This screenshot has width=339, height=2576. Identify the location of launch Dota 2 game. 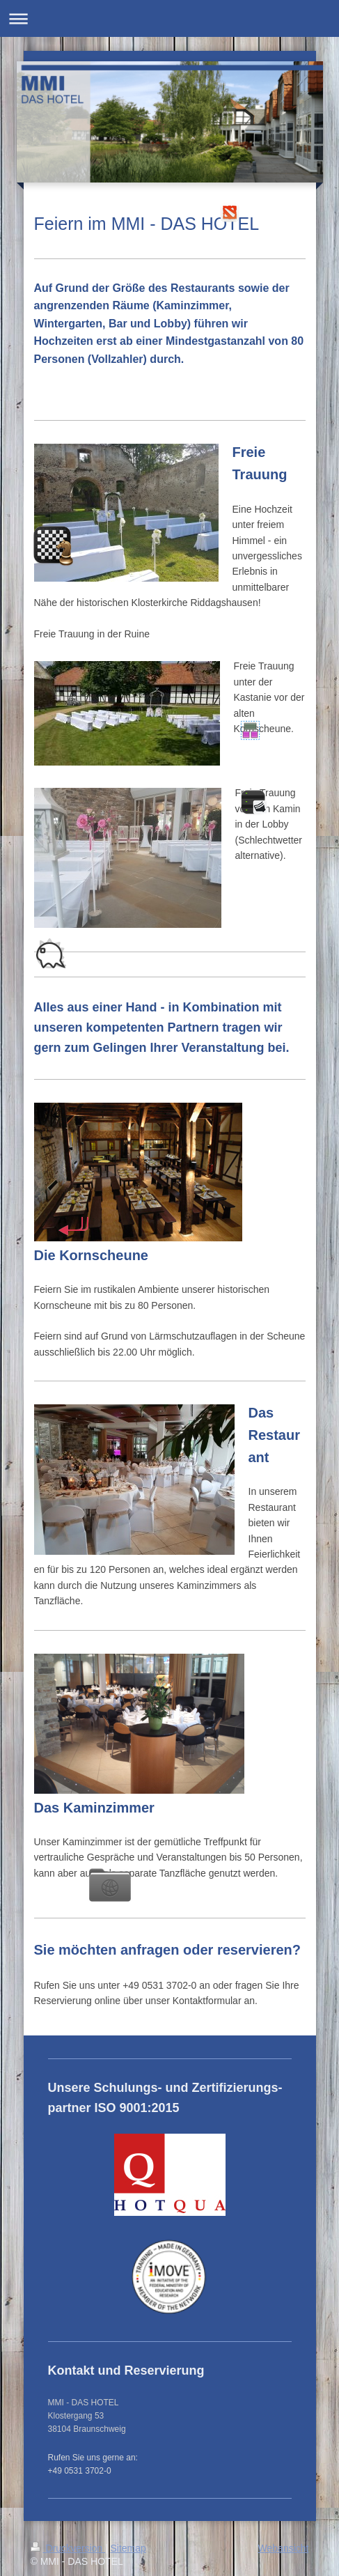
(230, 212).